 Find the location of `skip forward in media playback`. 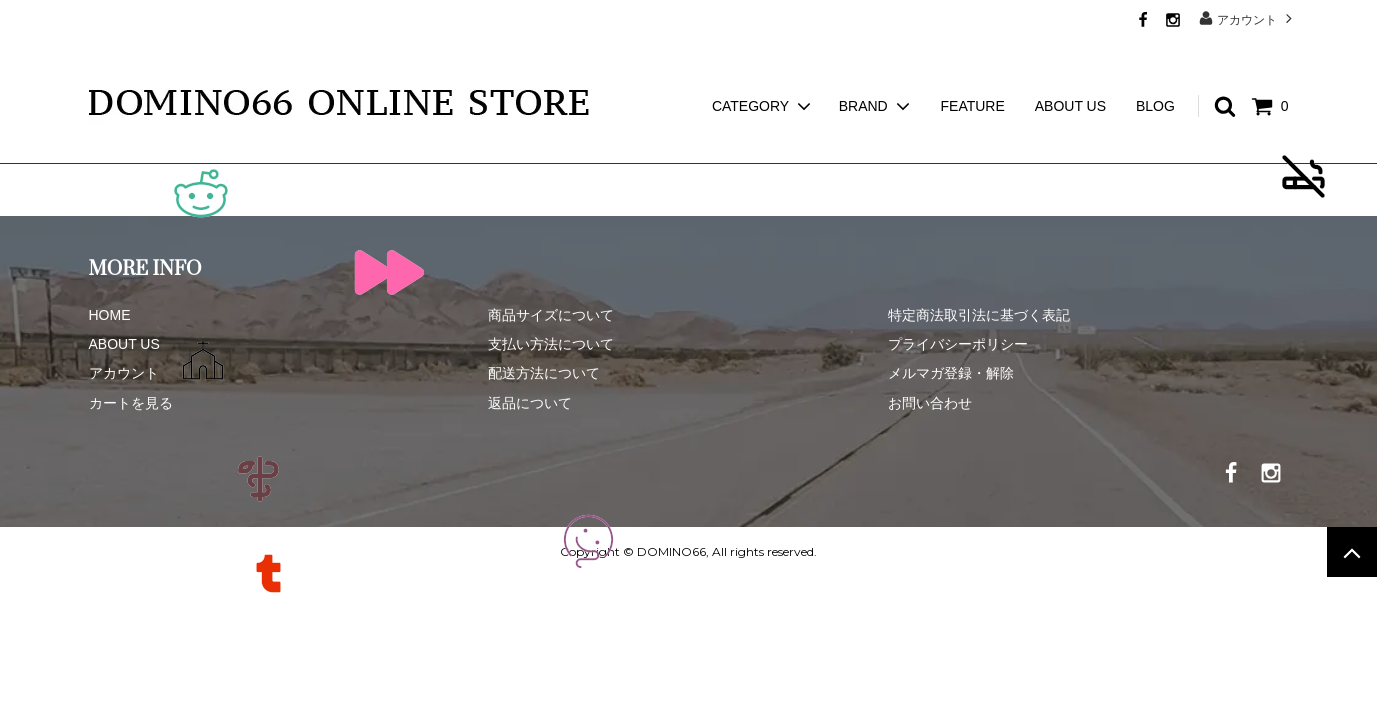

skip forward in media playback is located at coordinates (384, 272).